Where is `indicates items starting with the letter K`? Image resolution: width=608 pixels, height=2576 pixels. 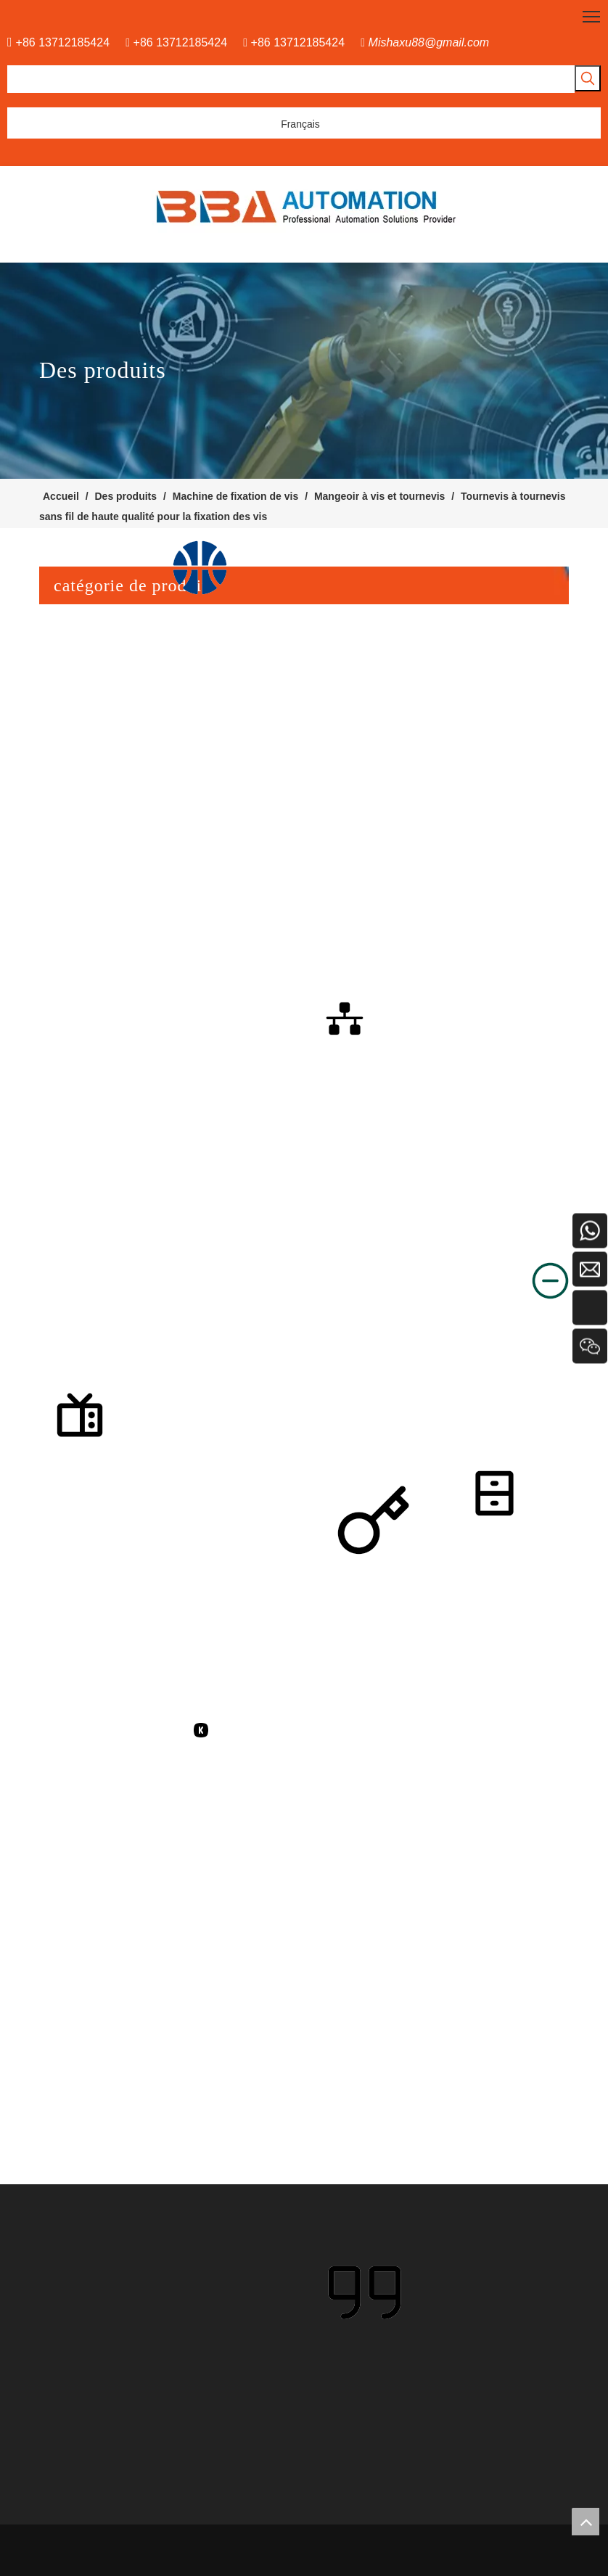 indicates items starting with the letter K is located at coordinates (201, 1730).